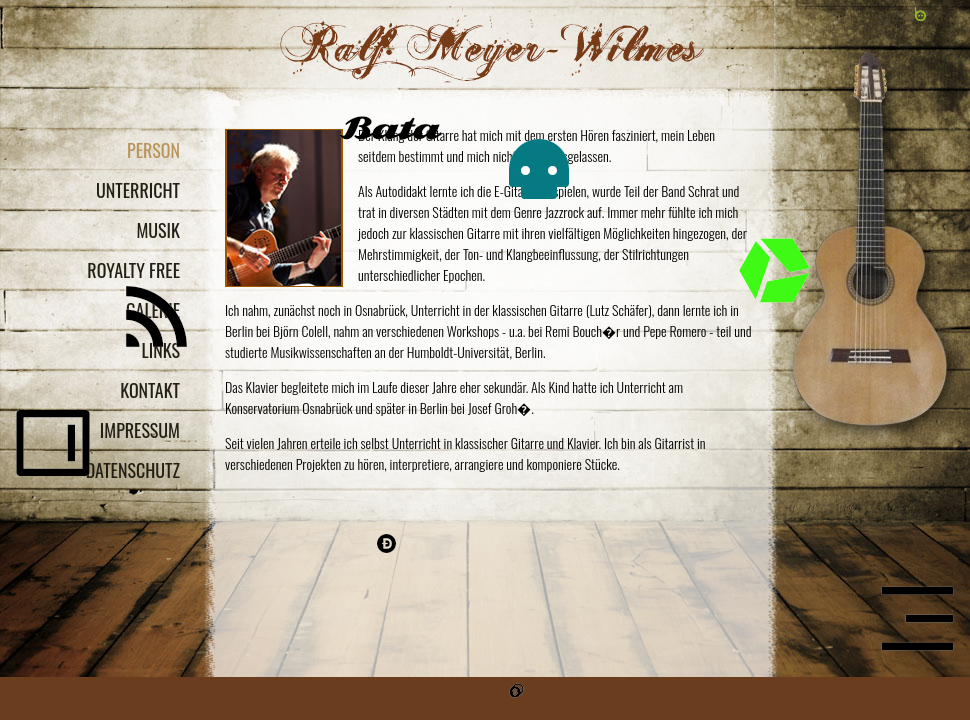 The width and height of the screenshot is (970, 720). What do you see at coordinates (386, 543) in the screenshot?
I see `view dogecoin wallet or balance` at bounding box center [386, 543].